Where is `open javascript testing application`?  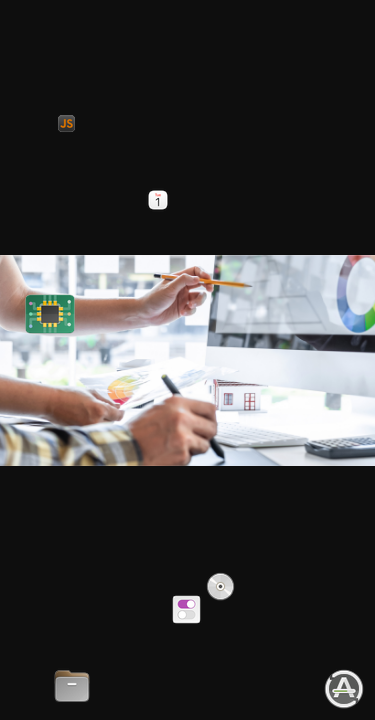 open javascript testing application is located at coordinates (66, 123).